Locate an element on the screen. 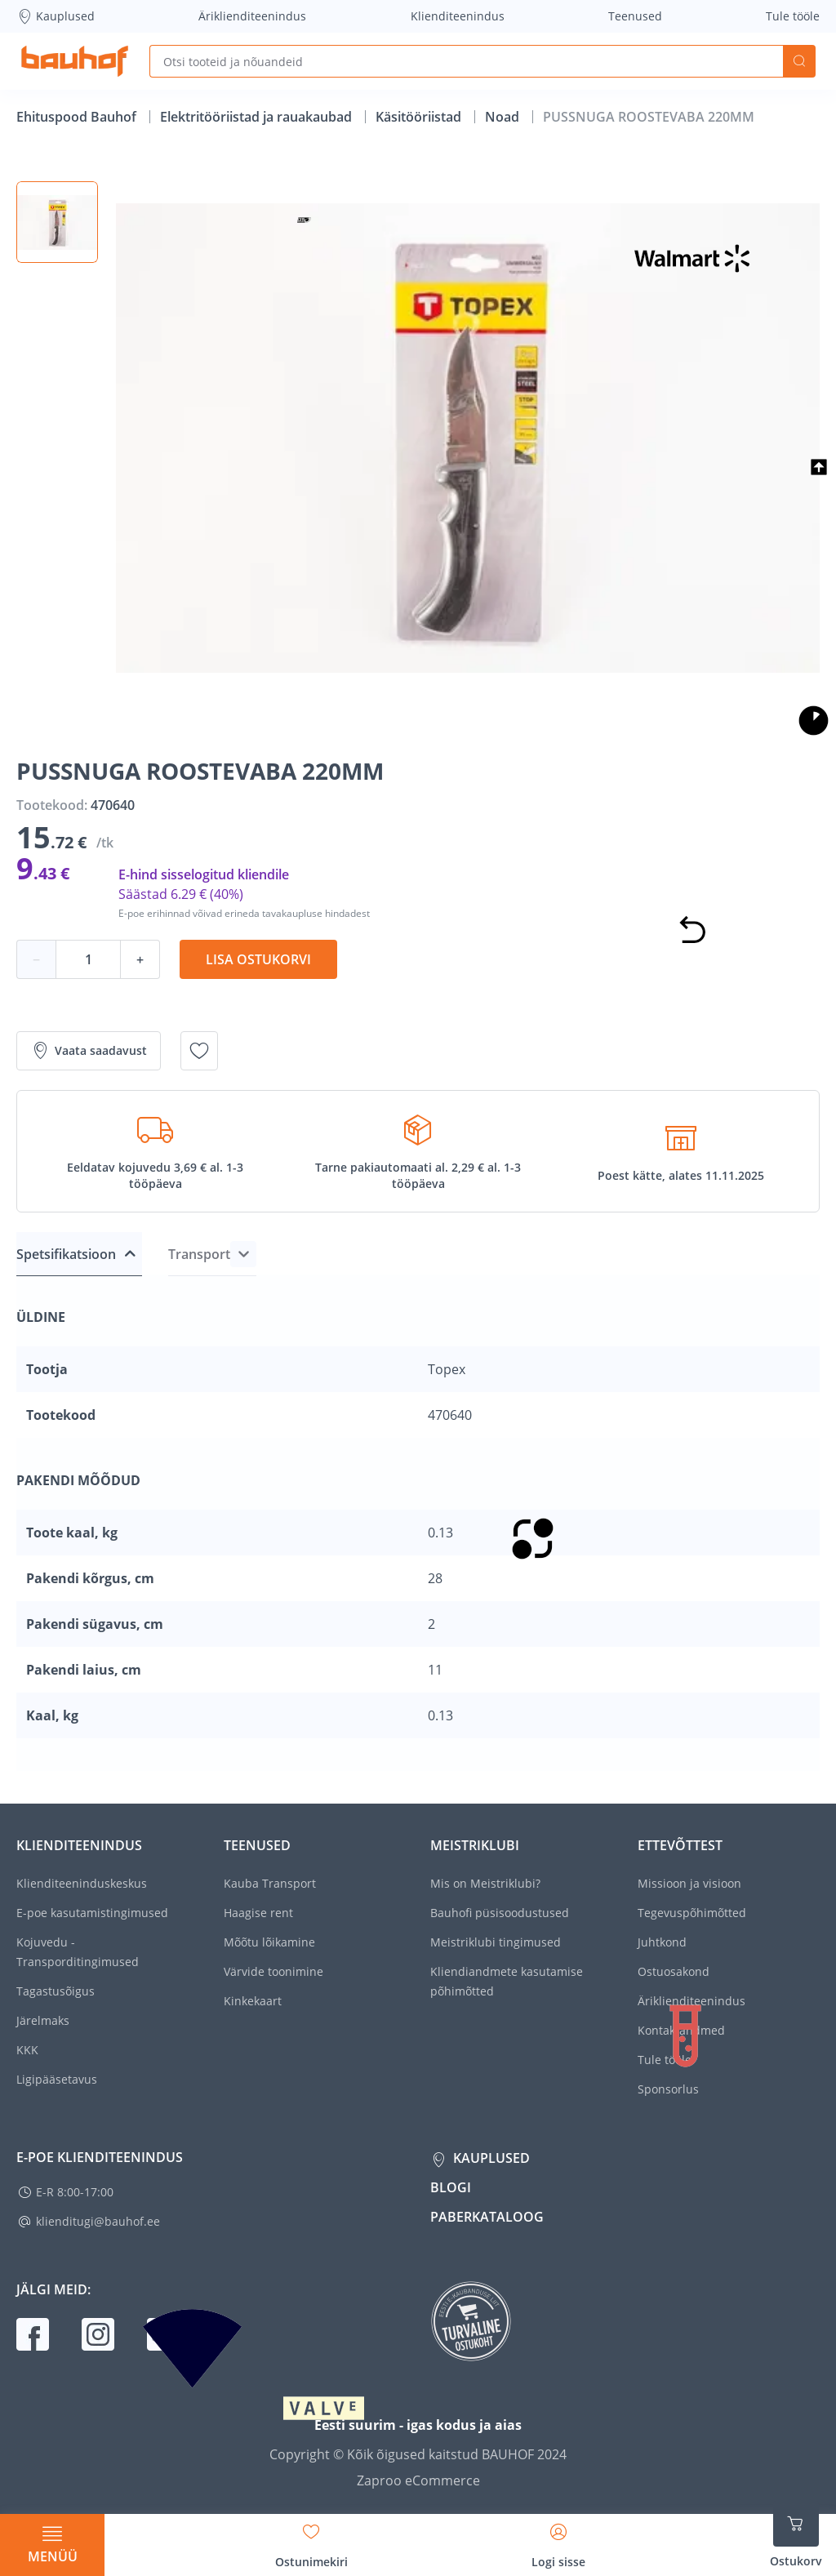 This screenshot has width=836, height=2576. open the Walmart app is located at coordinates (691, 258).